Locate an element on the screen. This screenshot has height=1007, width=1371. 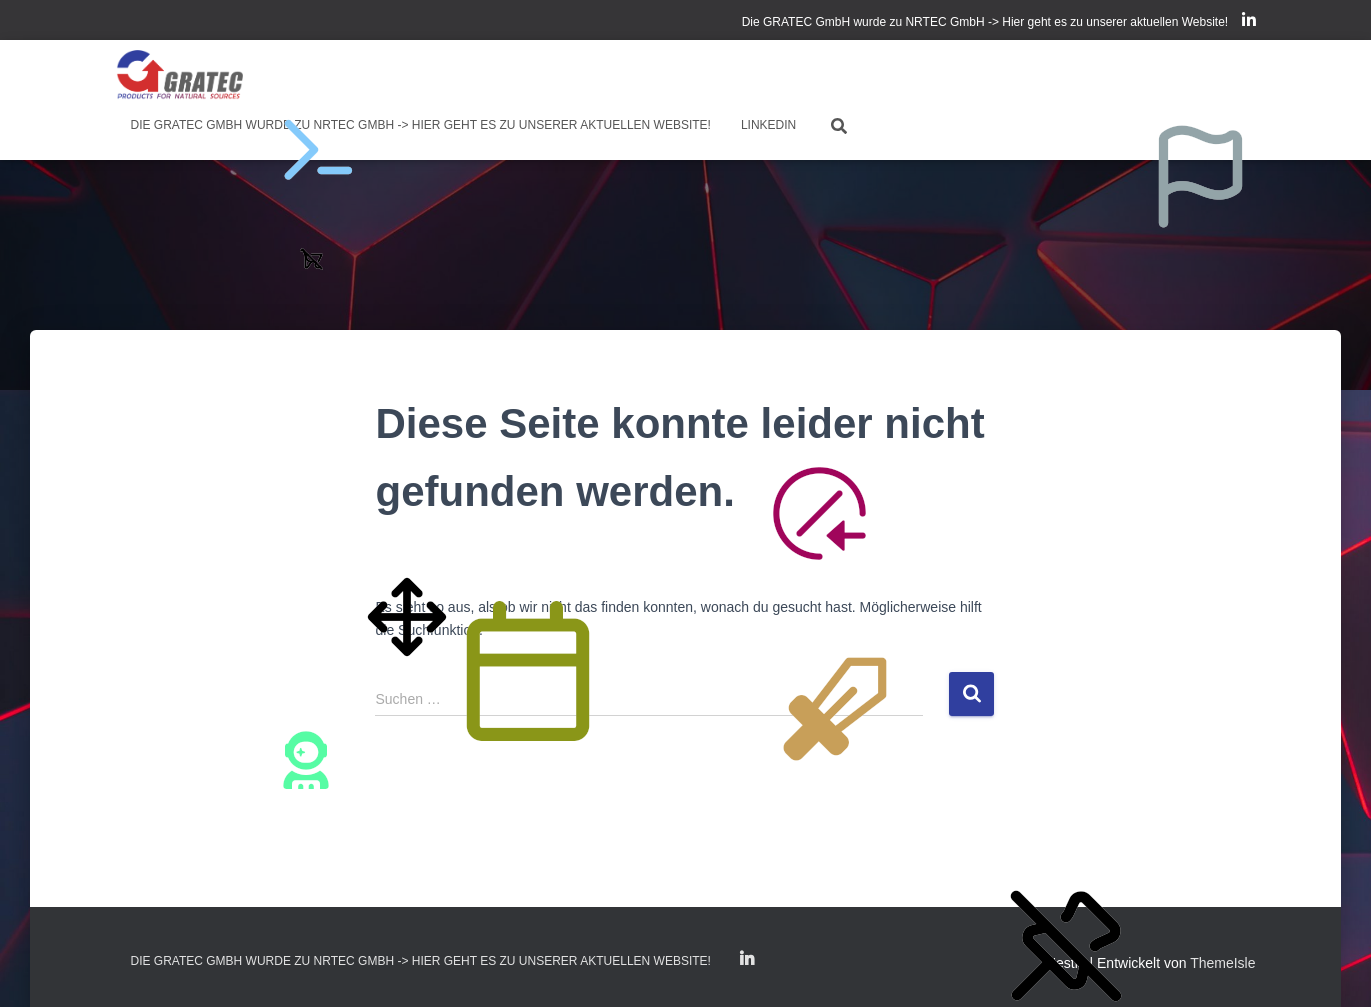
indicates a tracked issue was closed as not planned is located at coordinates (819, 513).